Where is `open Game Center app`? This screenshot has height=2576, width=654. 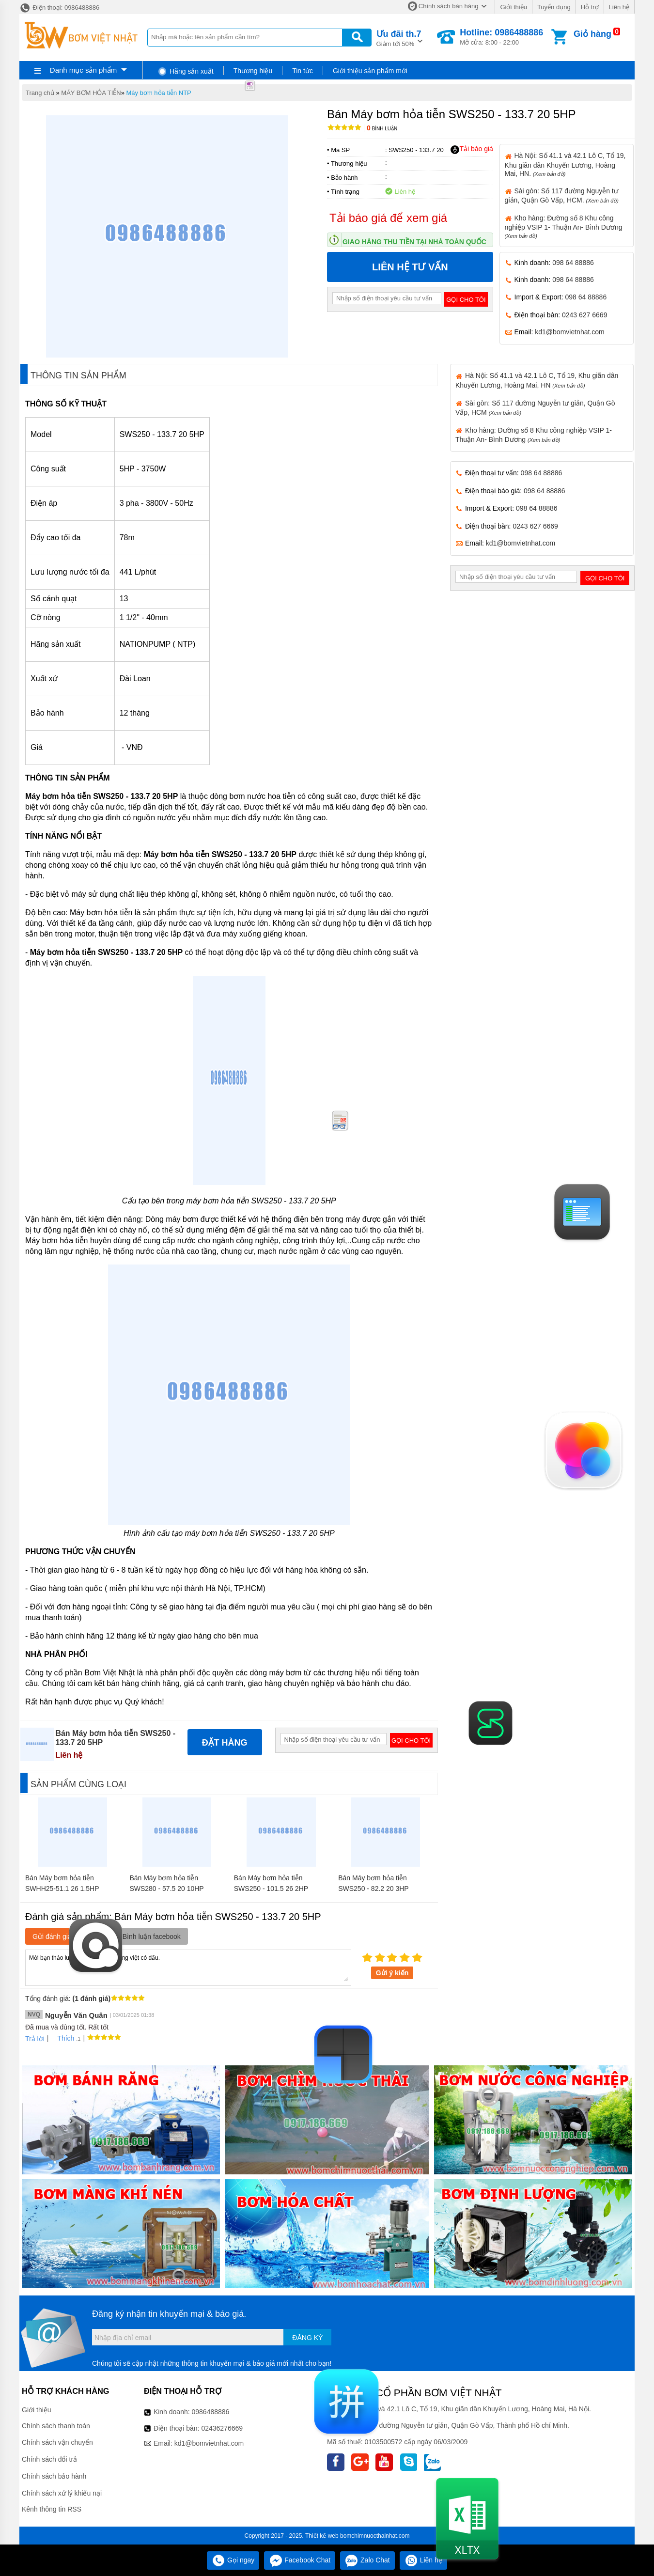 open Game Center app is located at coordinates (583, 1450).